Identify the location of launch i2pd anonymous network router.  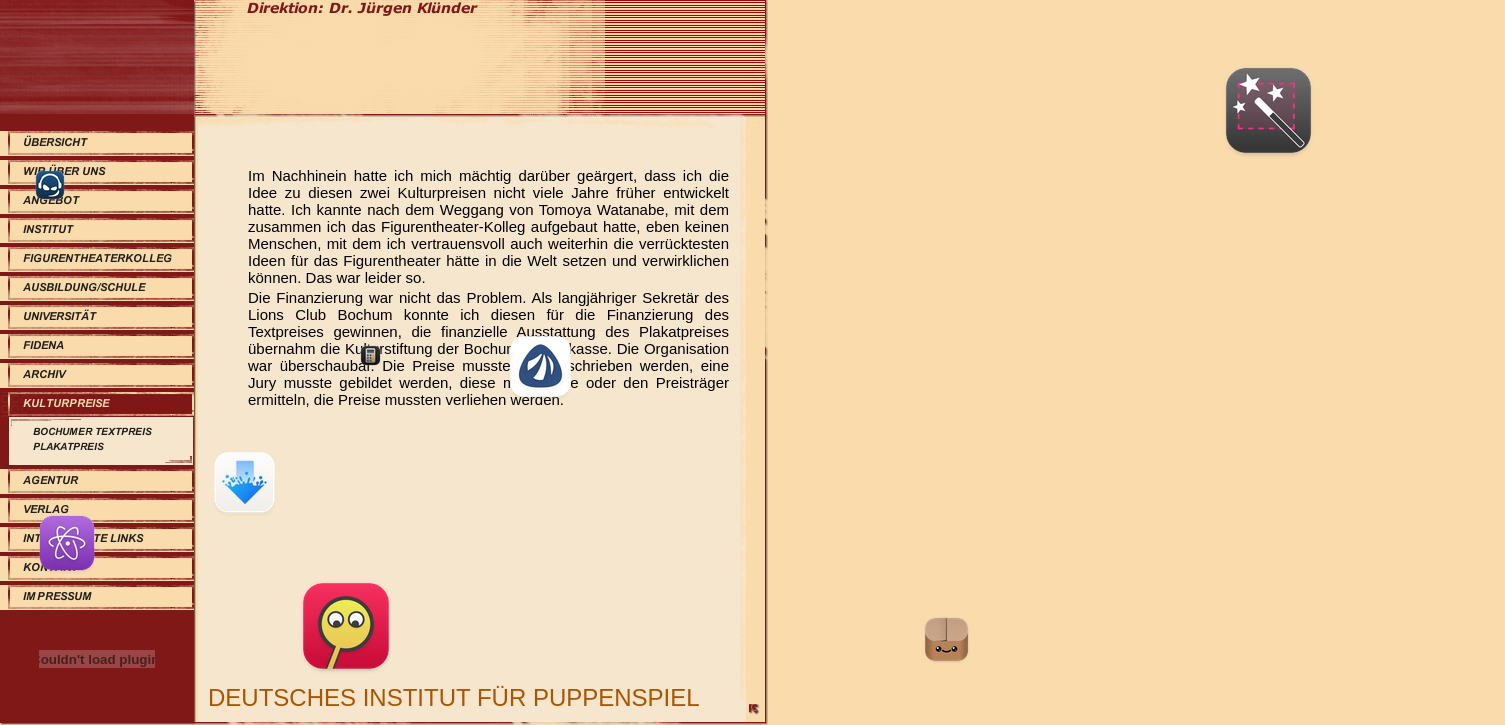
(346, 626).